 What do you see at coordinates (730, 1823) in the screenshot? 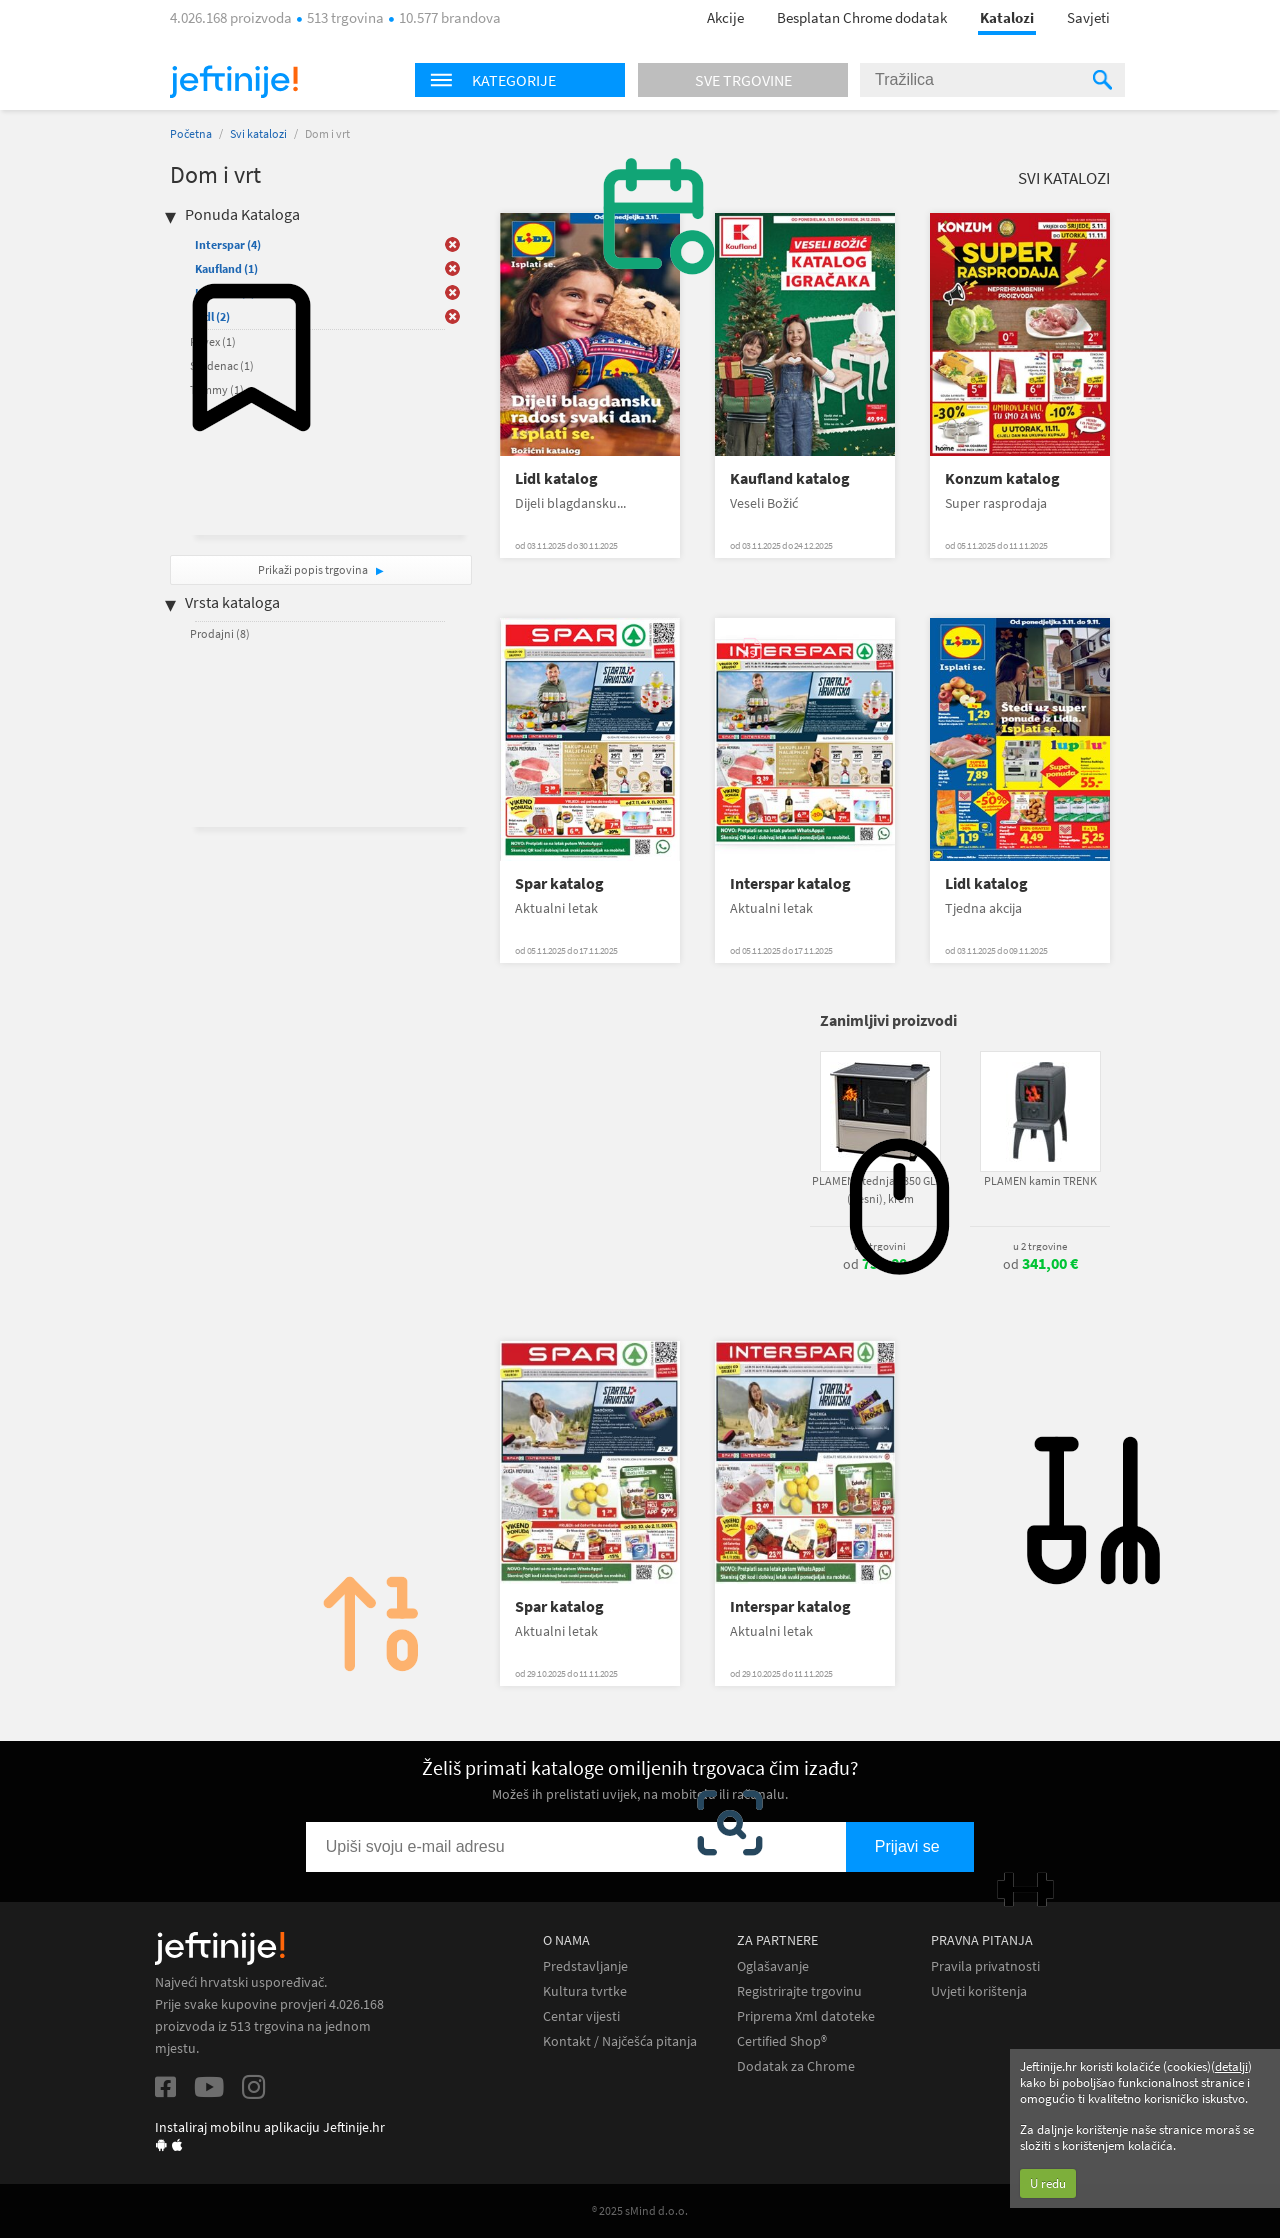
I see `scan to search or identify an item` at bounding box center [730, 1823].